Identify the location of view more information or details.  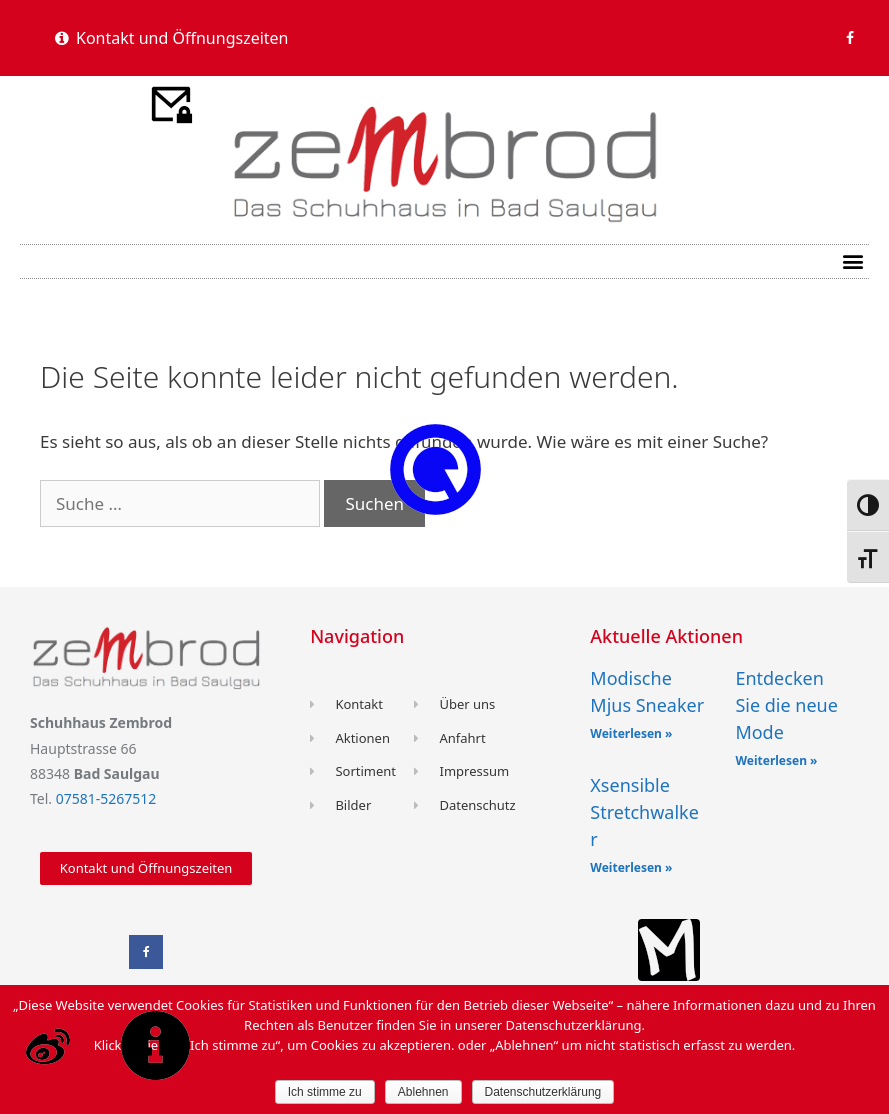
(155, 1045).